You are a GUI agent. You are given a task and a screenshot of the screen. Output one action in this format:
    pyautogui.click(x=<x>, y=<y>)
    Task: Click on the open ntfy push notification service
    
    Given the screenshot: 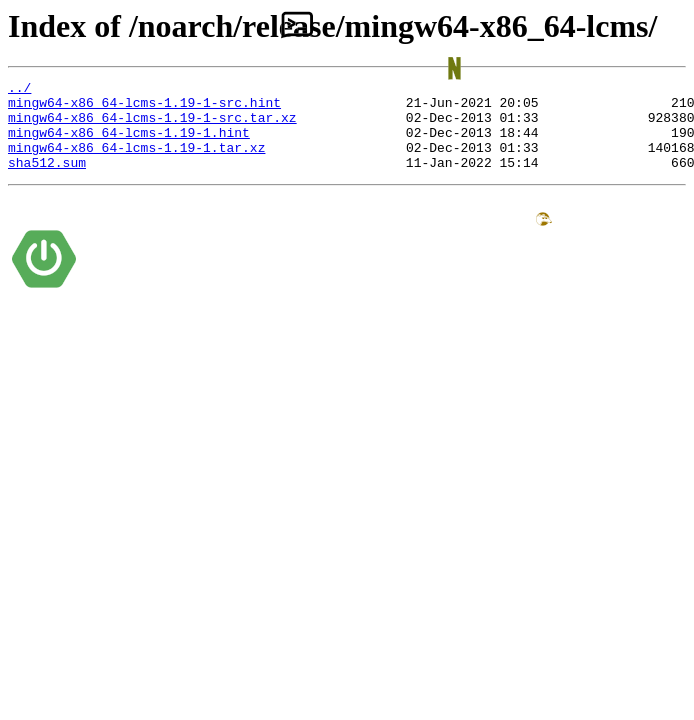 What is the action you would take?
    pyautogui.click(x=297, y=25)
    